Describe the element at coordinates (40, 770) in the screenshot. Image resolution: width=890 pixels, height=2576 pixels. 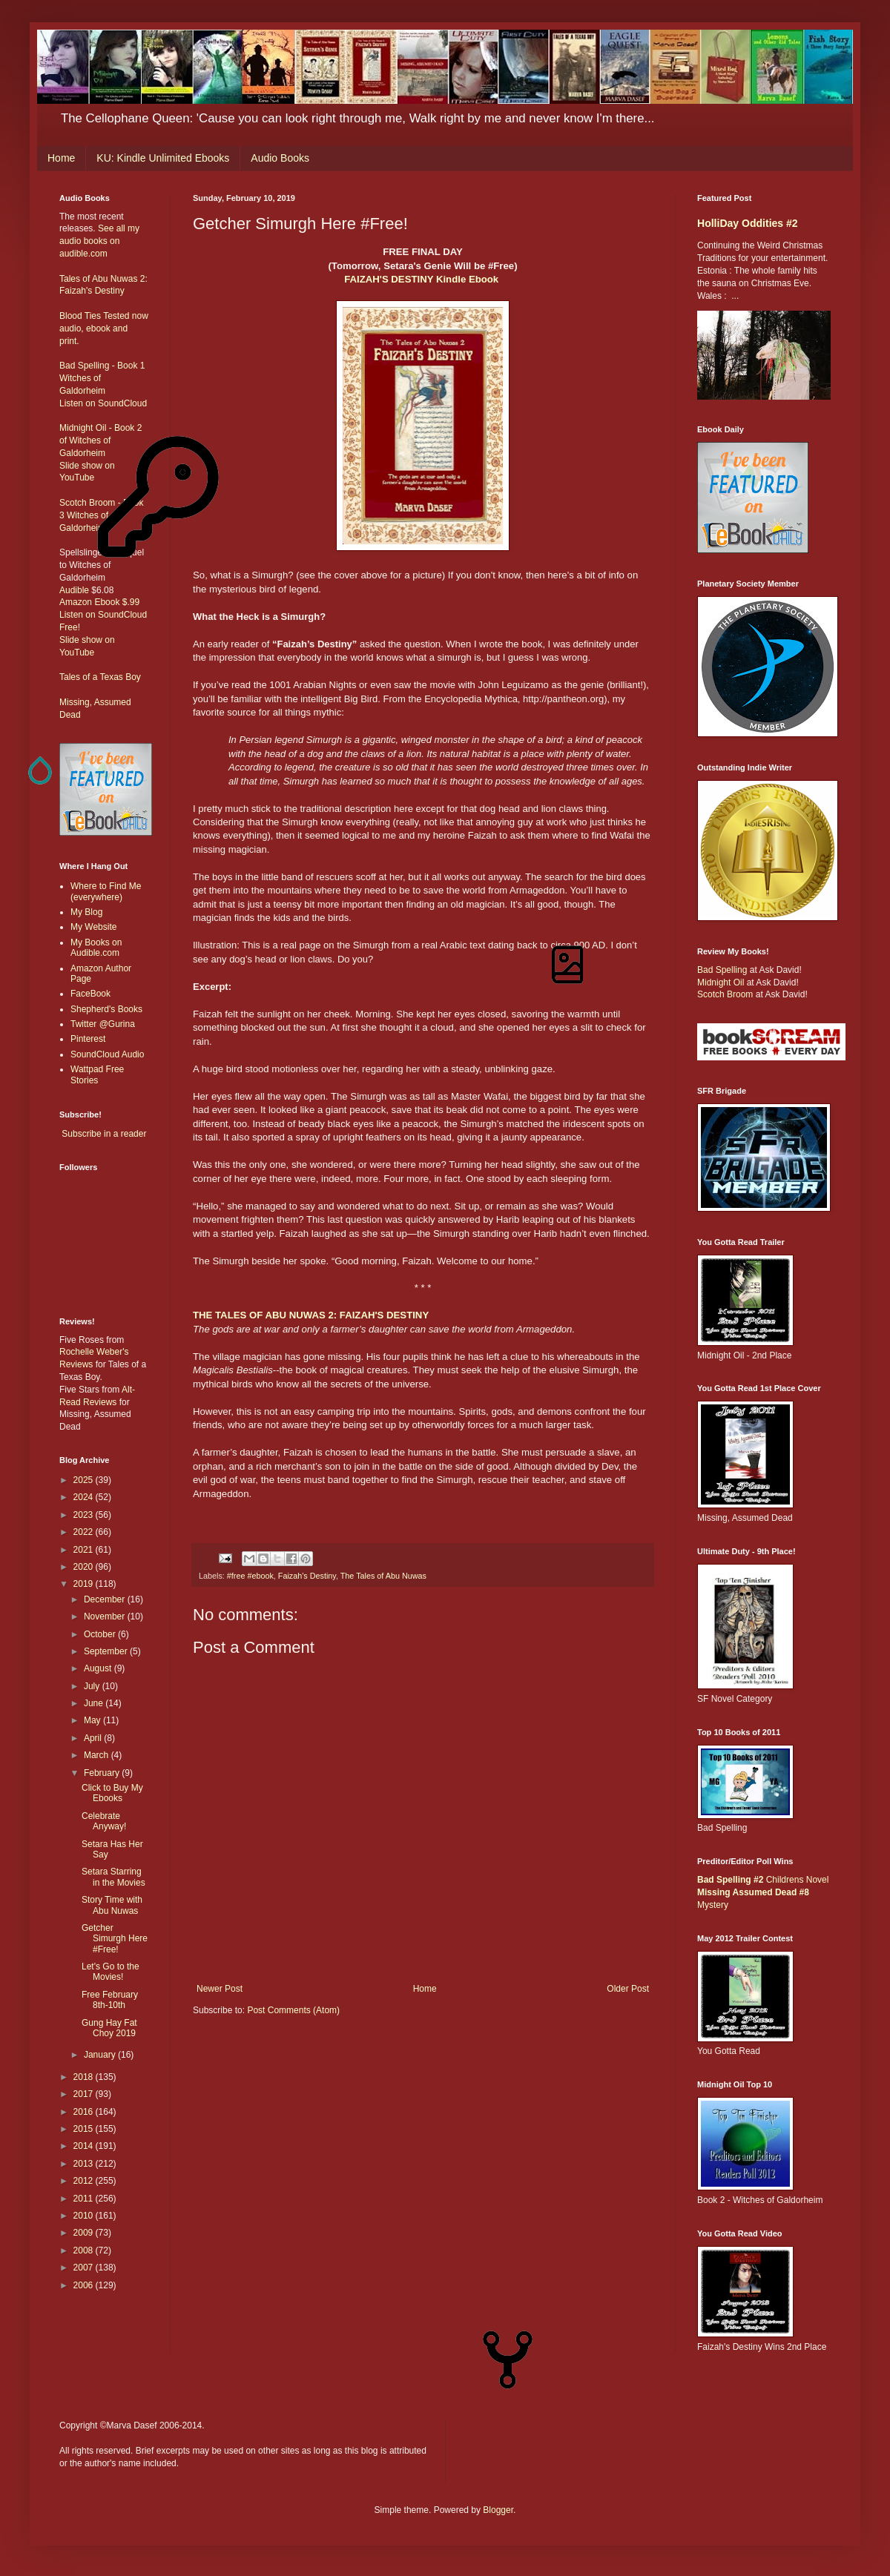
I see `adjust water or hydration settings` at that location.